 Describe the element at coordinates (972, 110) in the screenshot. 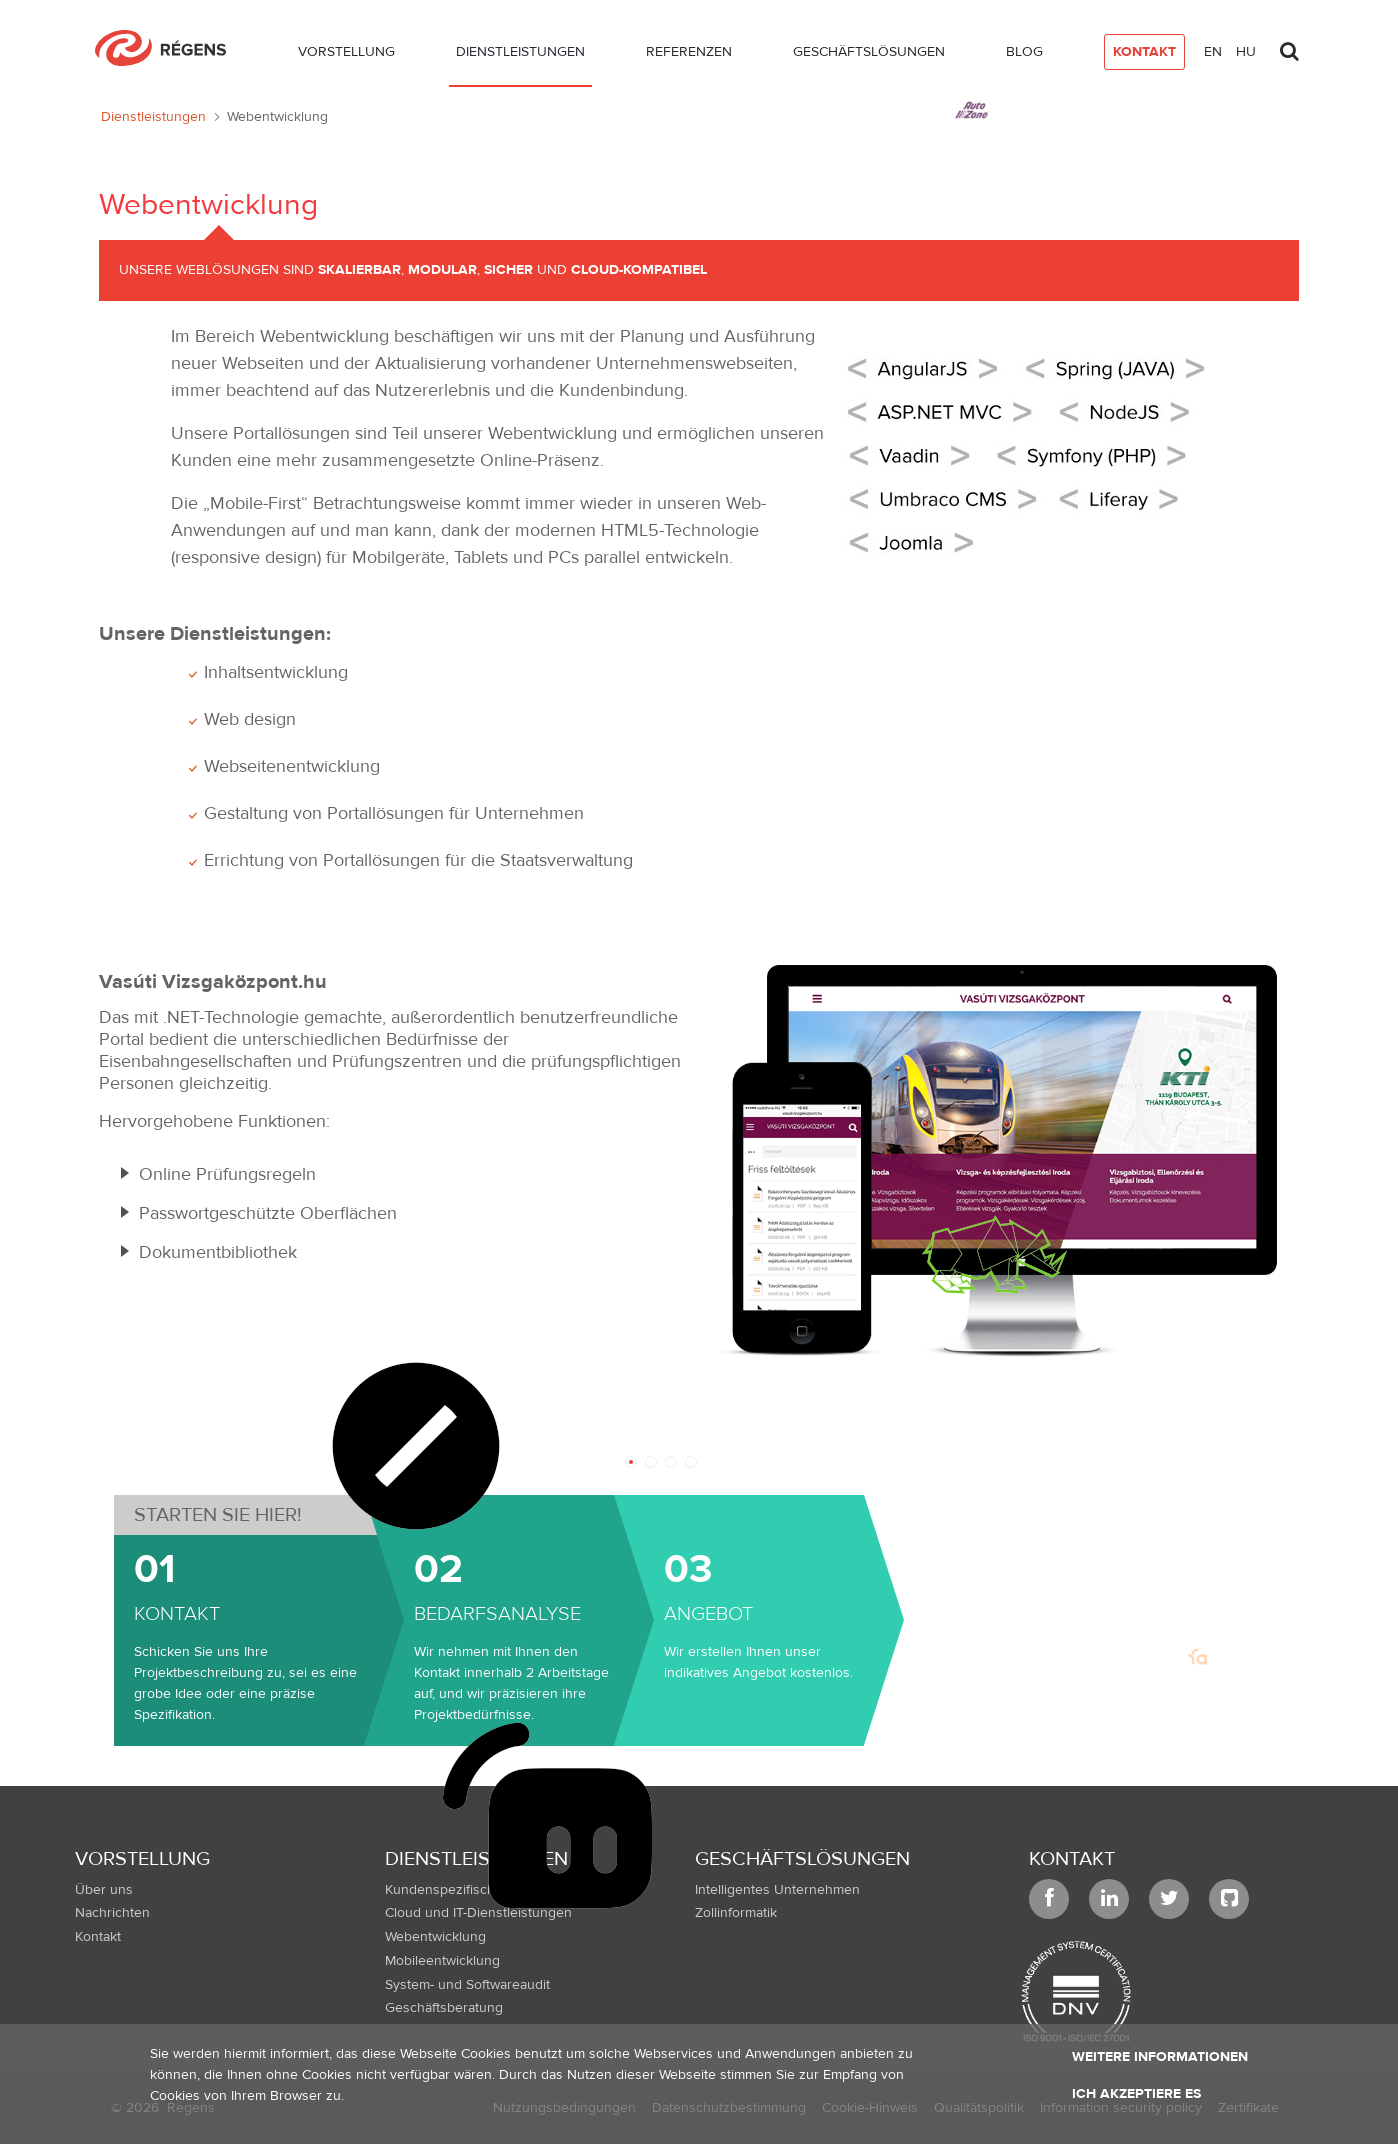

I see `visit the AutoZone website or app` at that location.